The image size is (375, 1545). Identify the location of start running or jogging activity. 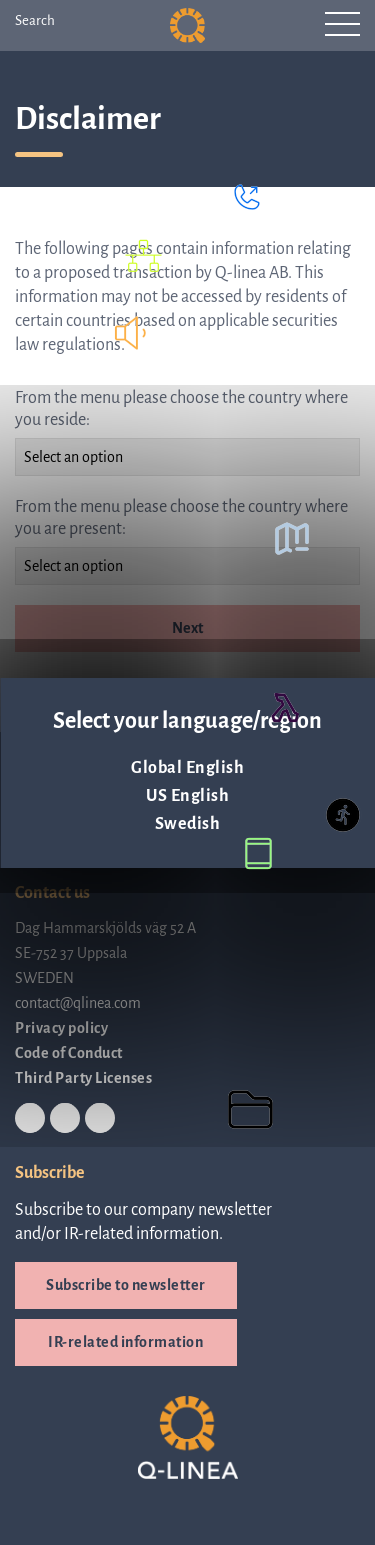
(343, 815).